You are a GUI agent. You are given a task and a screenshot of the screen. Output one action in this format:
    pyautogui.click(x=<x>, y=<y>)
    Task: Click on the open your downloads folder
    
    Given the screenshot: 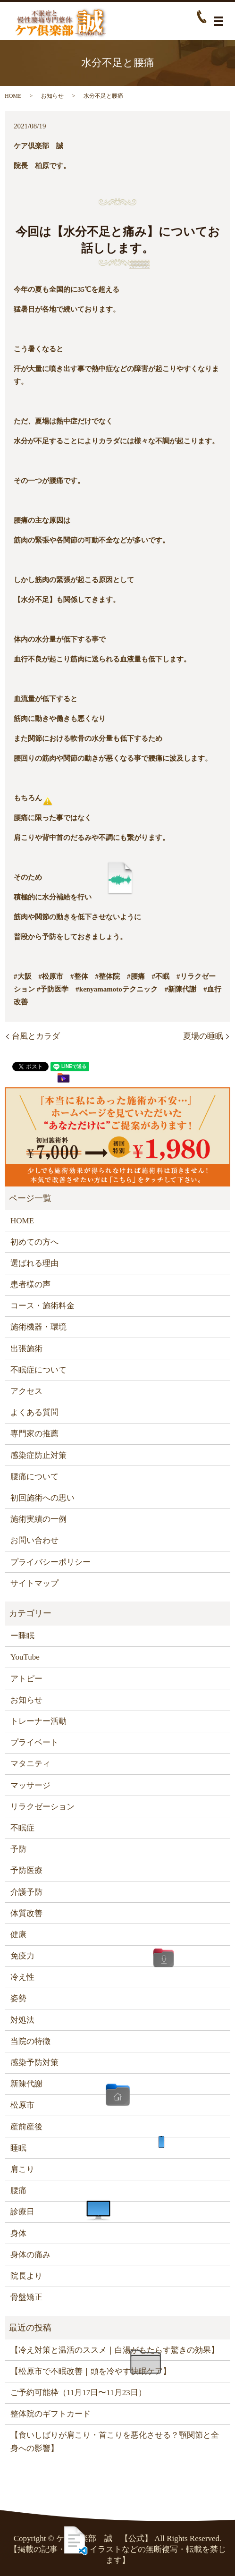 What is the action you would take?
    pyautogui.click(x=163, y=1957)
    